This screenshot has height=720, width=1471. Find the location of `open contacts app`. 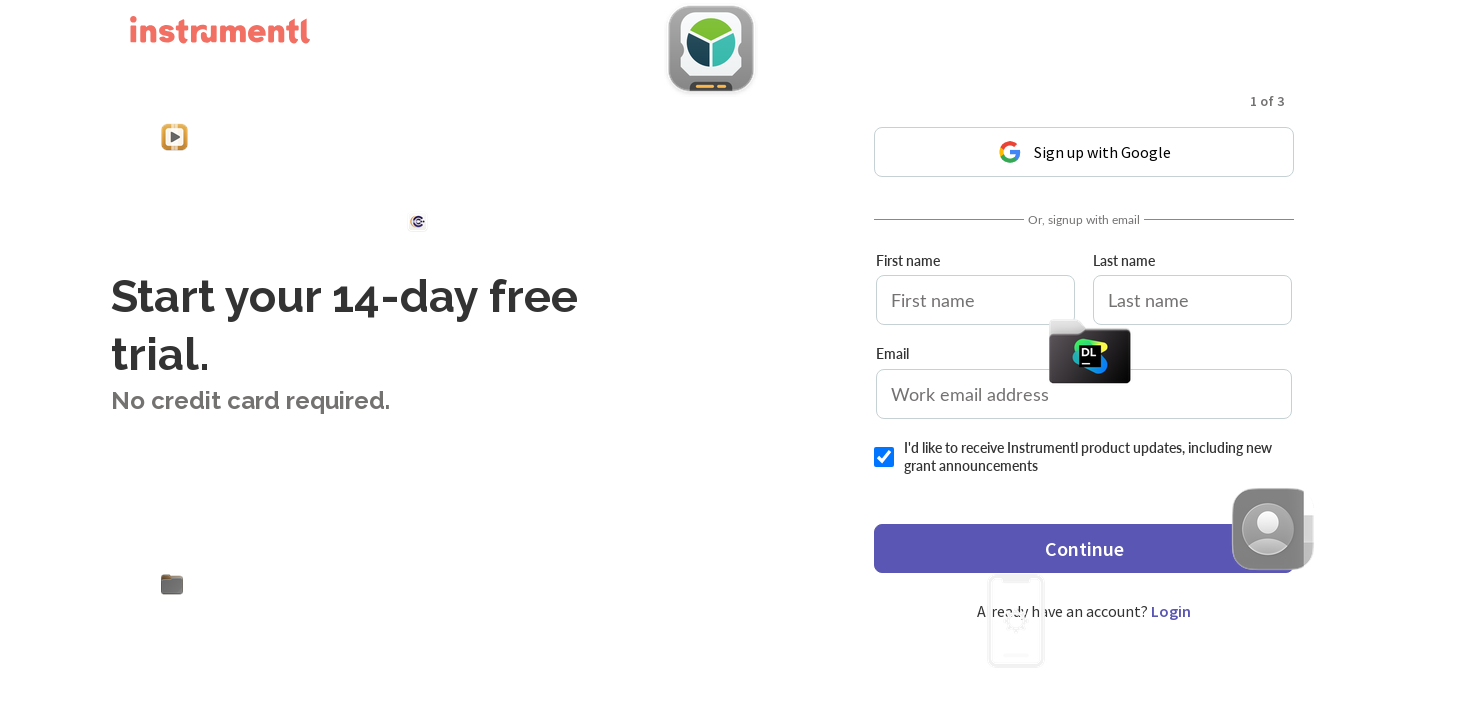

open contacts app is located at coordinates (1273, 529).